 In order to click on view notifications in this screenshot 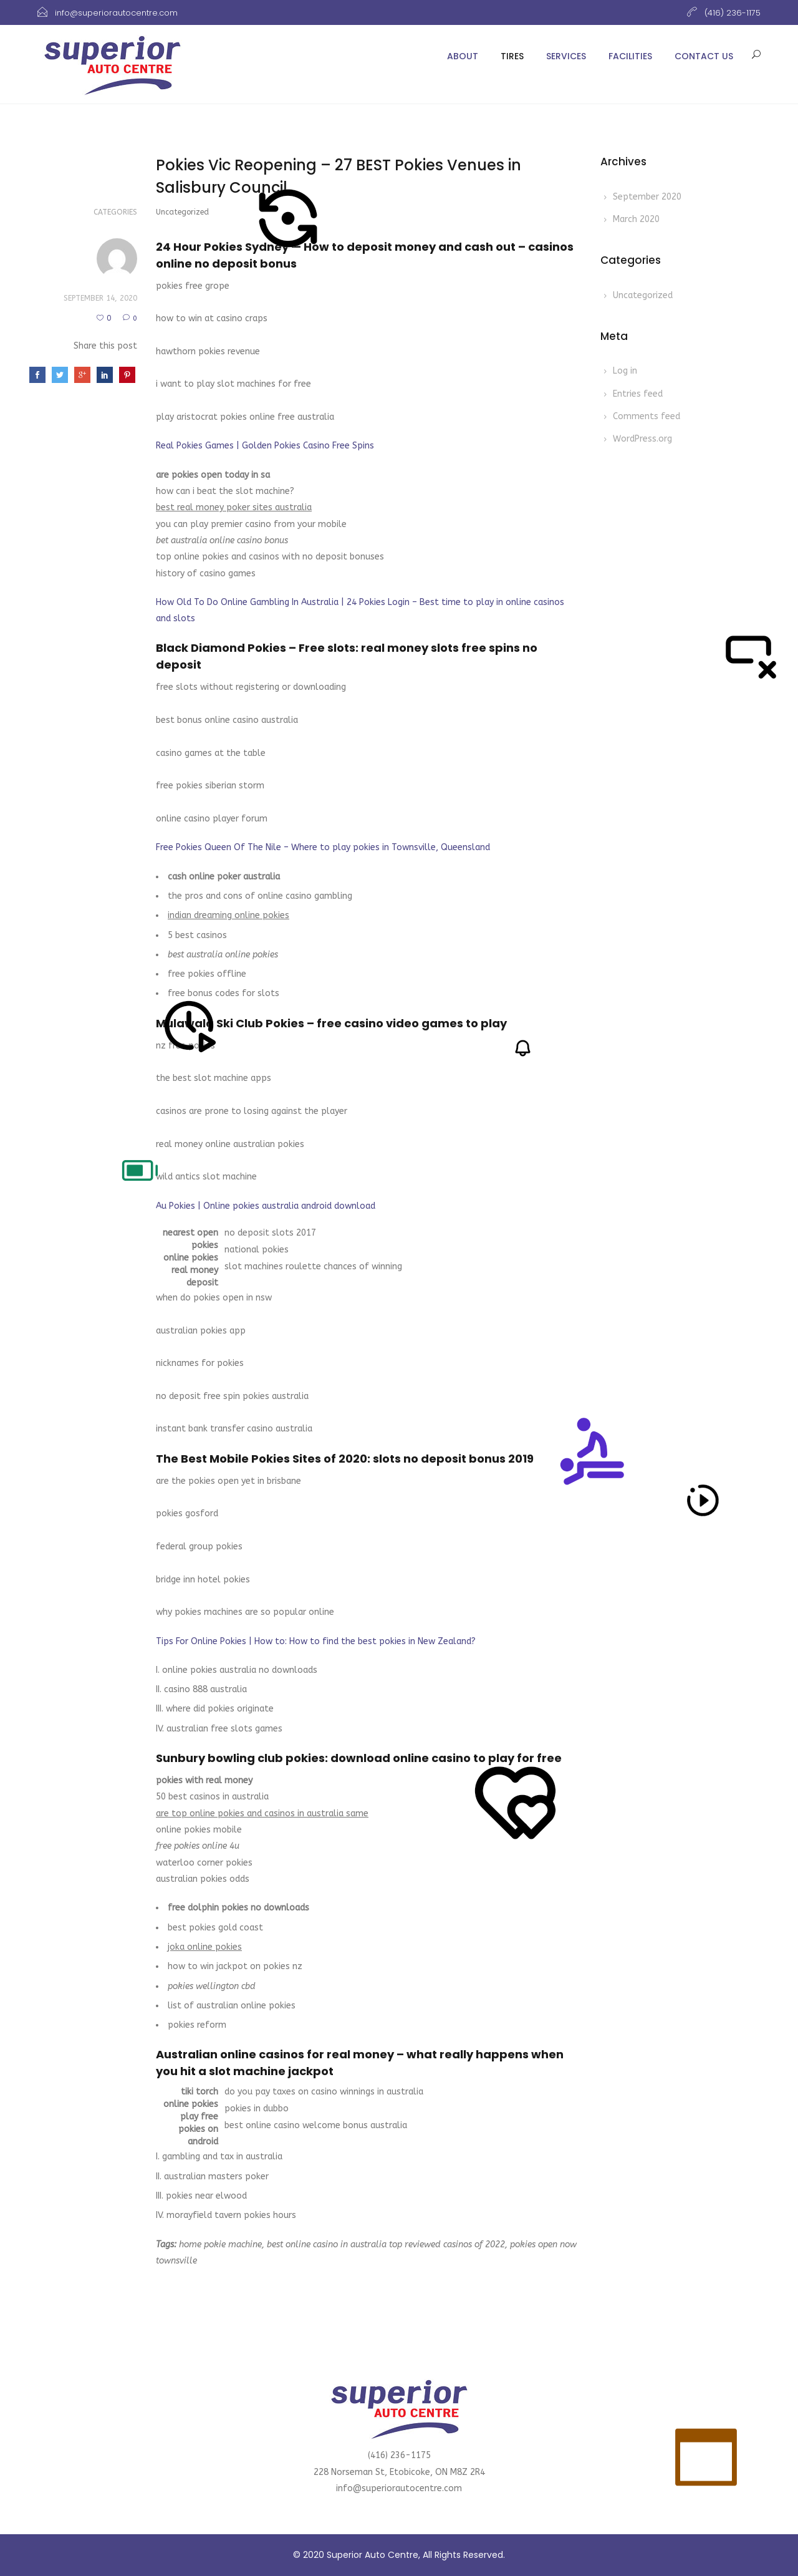, I will do `click(522, 1048)`.